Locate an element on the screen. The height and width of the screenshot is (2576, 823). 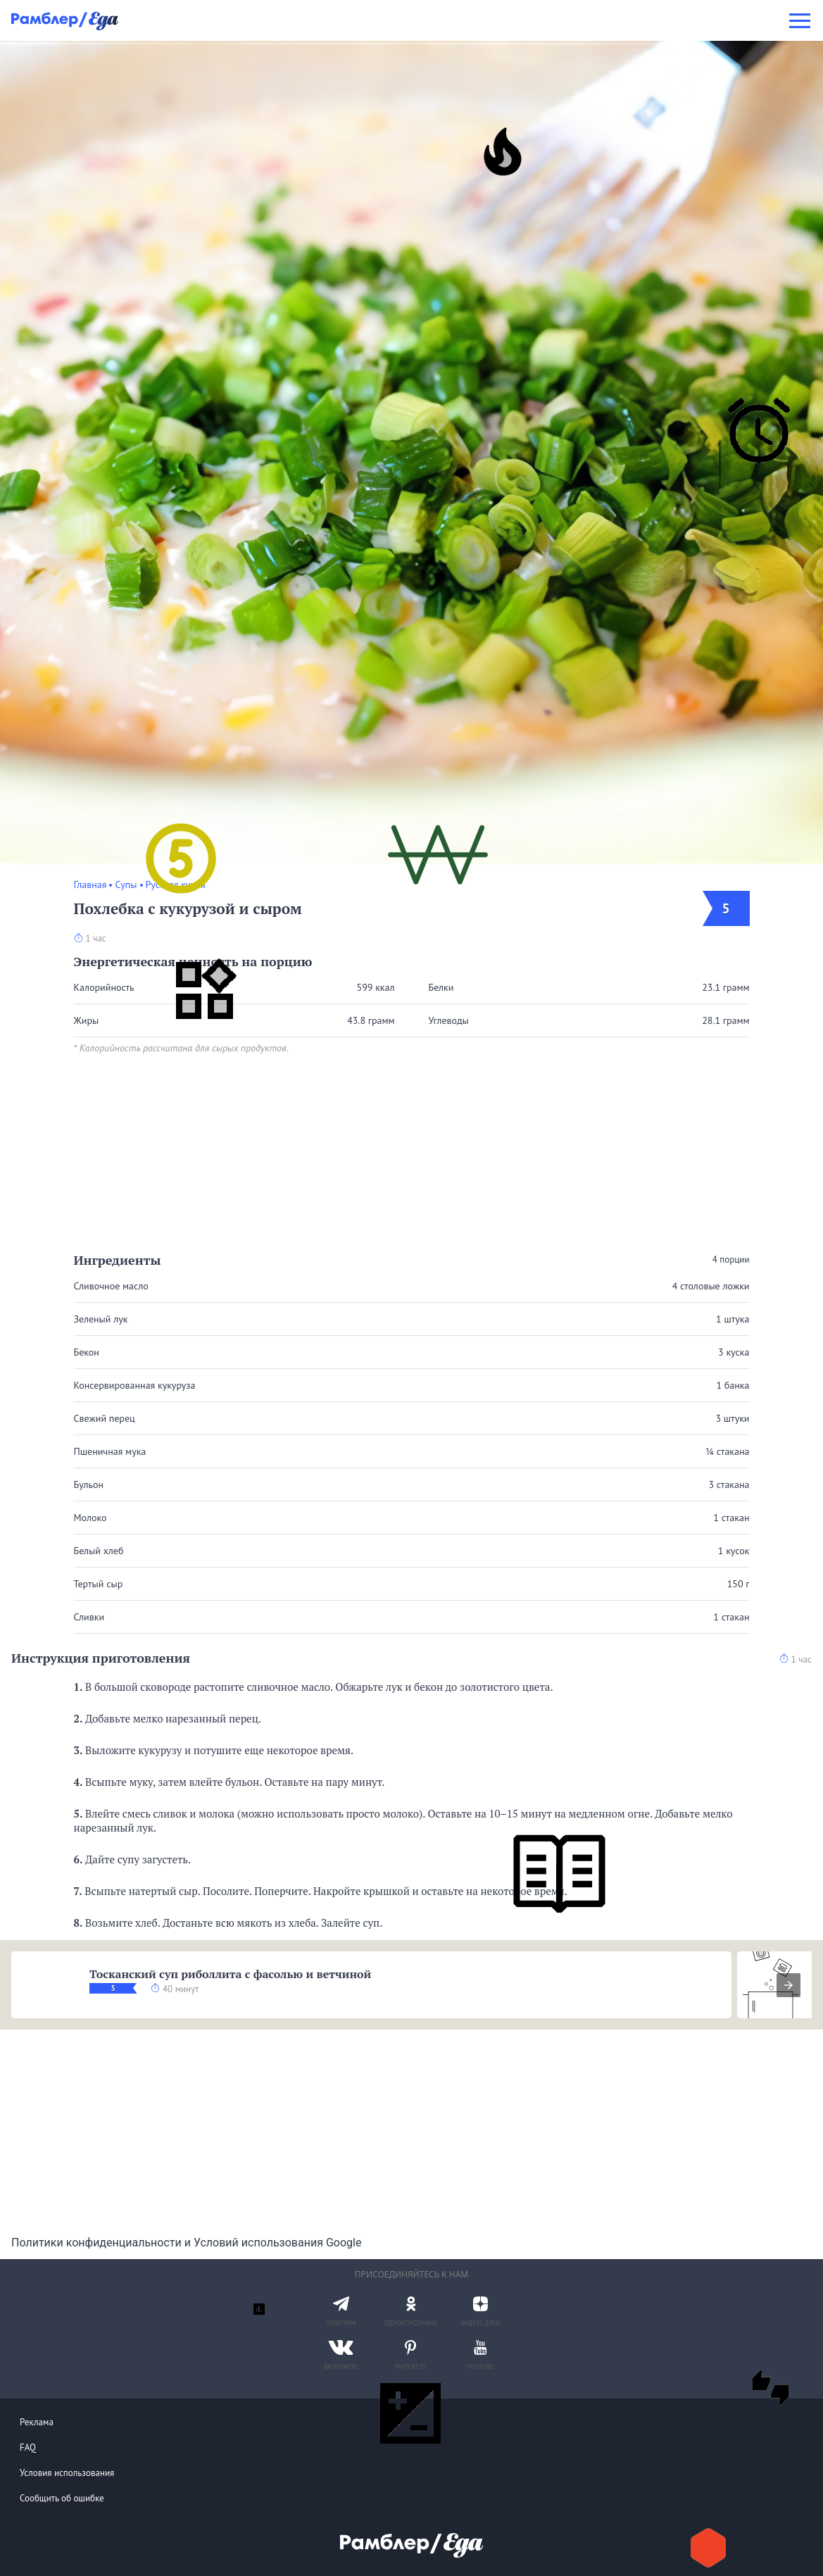
indicates step five in a numbered sequence is located at coordinates (181, 858).